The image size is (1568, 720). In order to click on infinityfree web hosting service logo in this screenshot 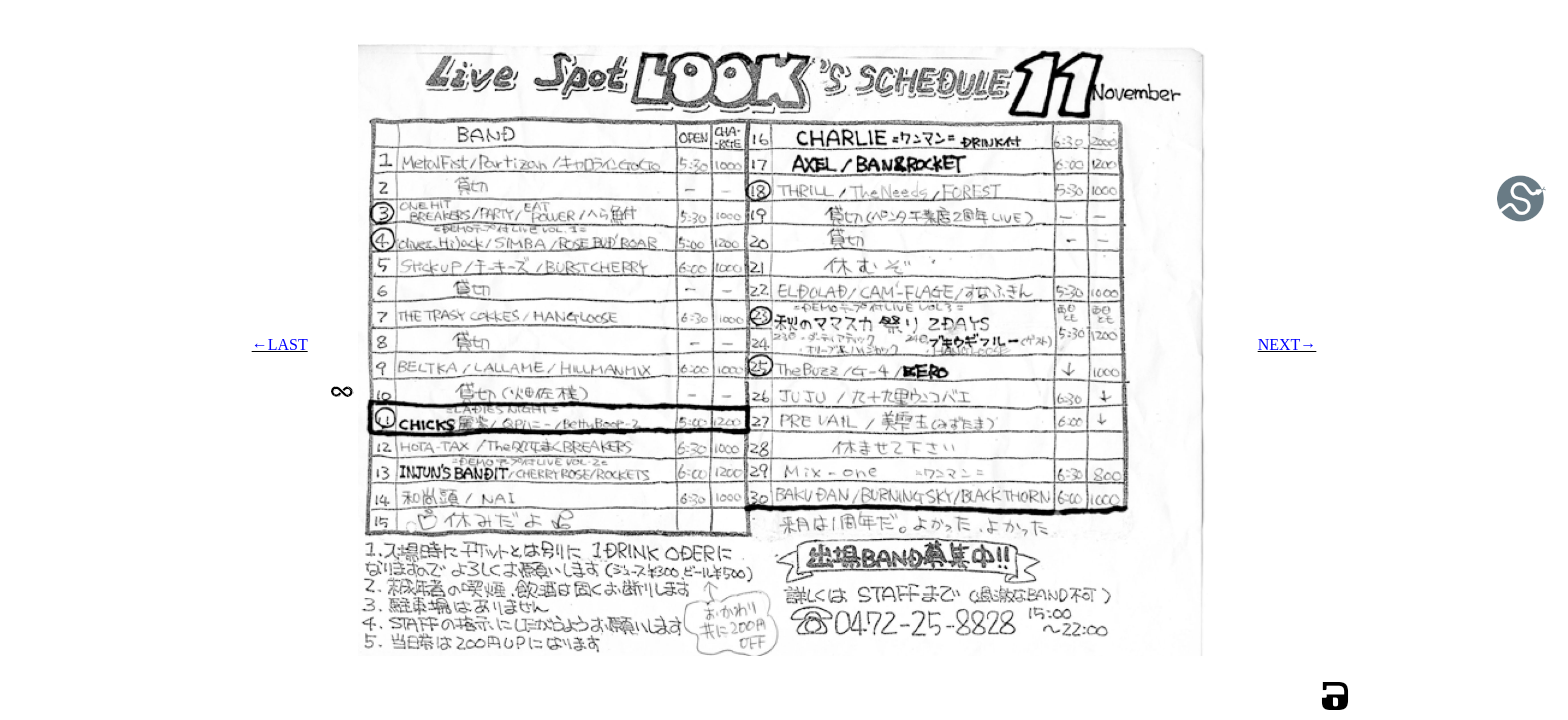, I will do `click(342, 391)`.